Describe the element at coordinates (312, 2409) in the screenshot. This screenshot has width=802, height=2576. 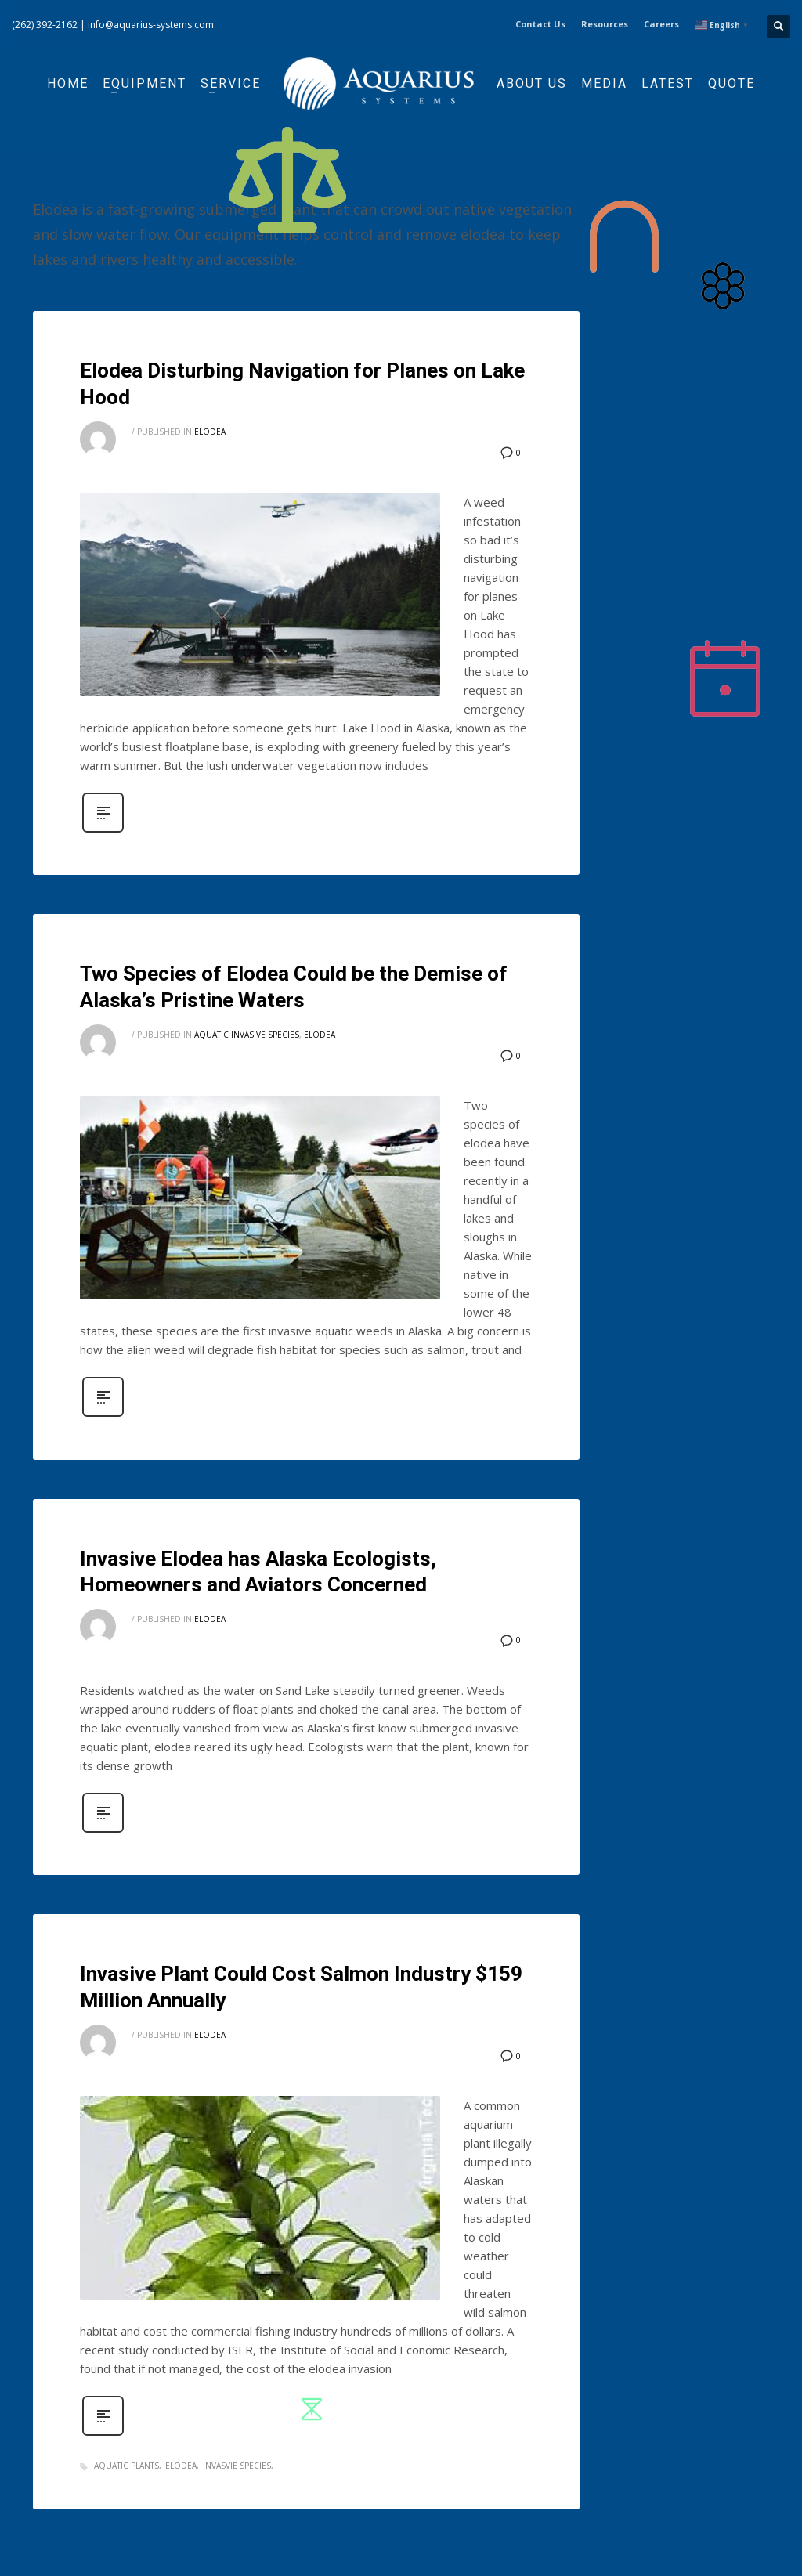
I see `indicates loading or processing in progress` at that location.